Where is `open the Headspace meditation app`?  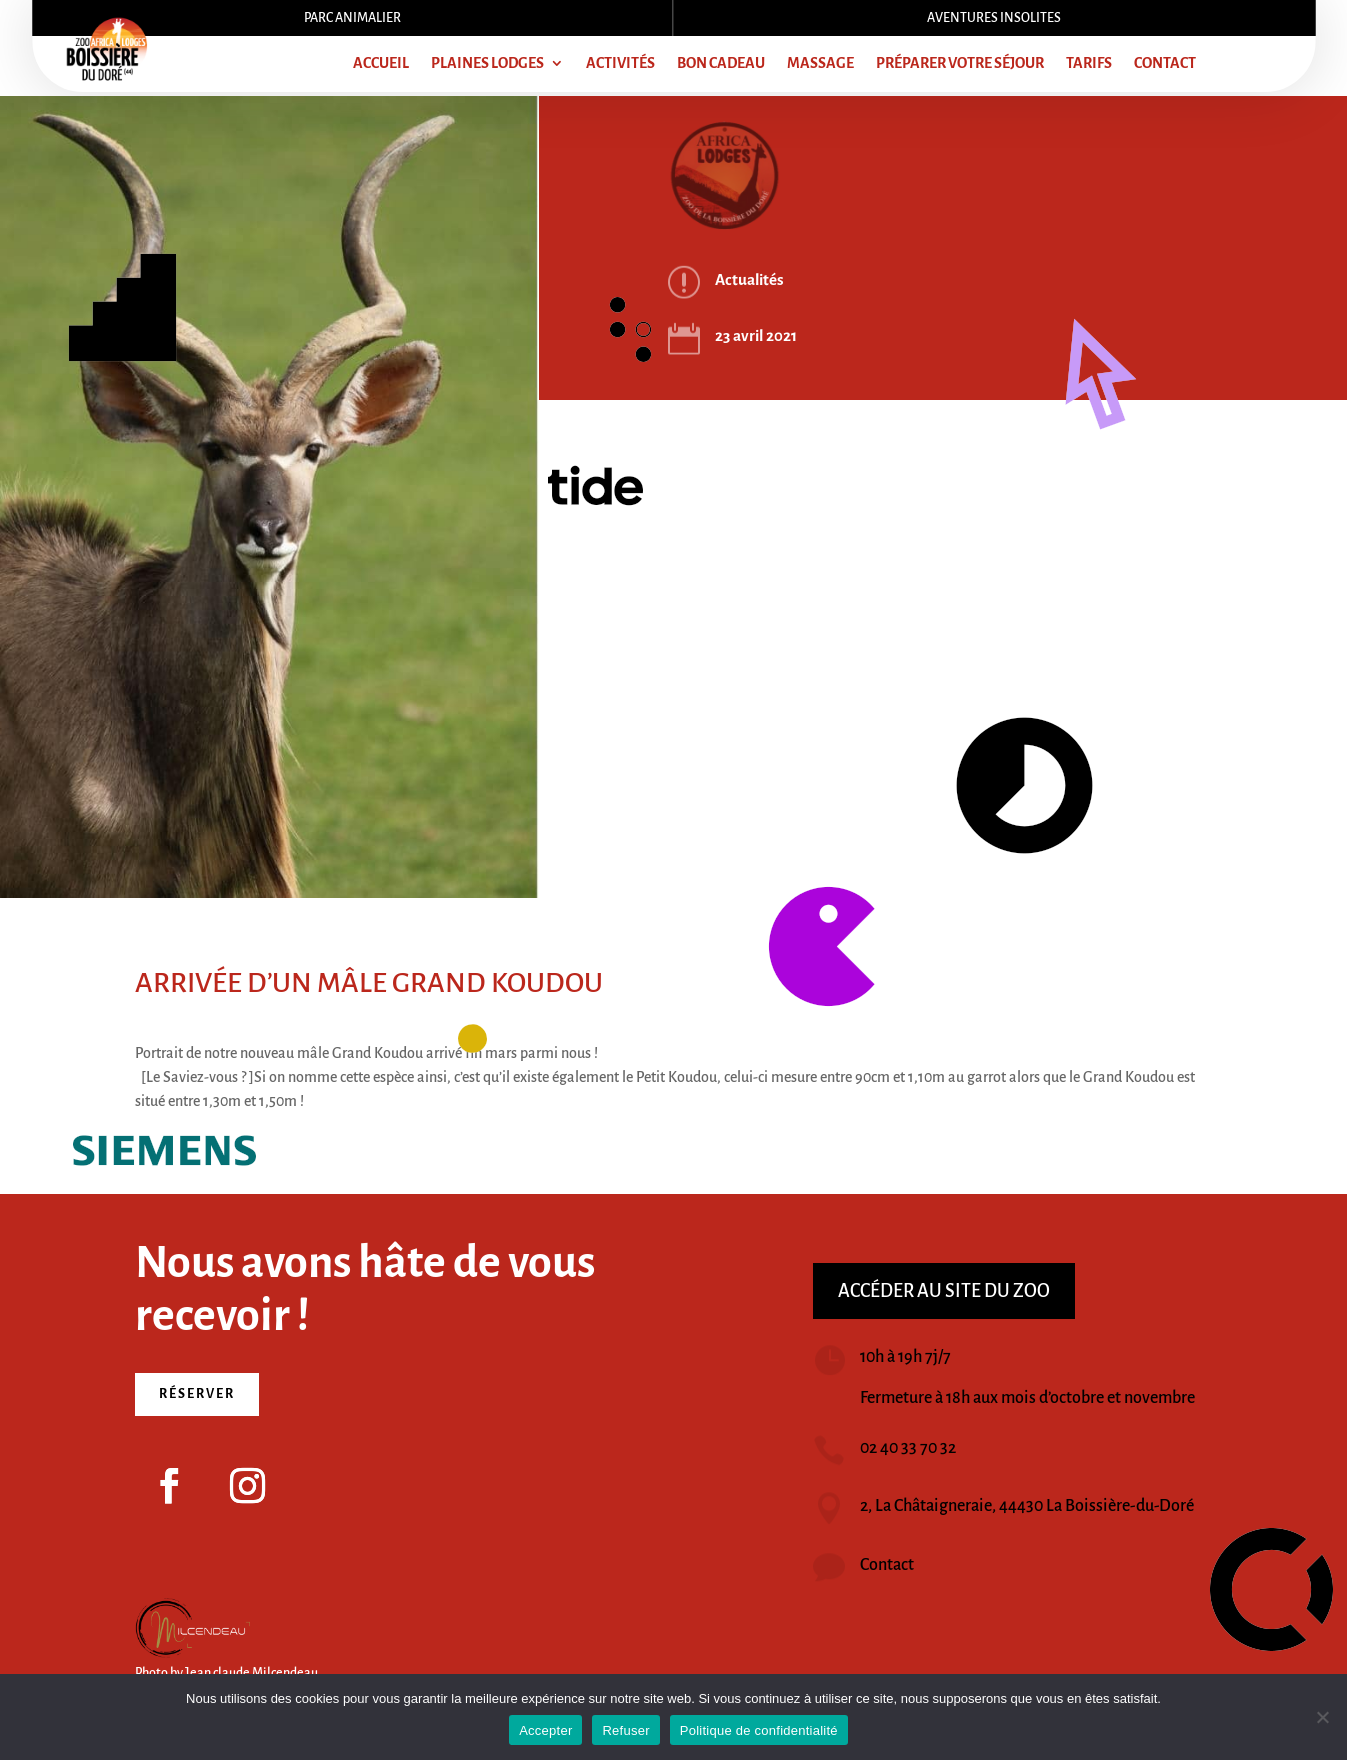 open the Headspace meditation app is located at coordinates (472, 1038).